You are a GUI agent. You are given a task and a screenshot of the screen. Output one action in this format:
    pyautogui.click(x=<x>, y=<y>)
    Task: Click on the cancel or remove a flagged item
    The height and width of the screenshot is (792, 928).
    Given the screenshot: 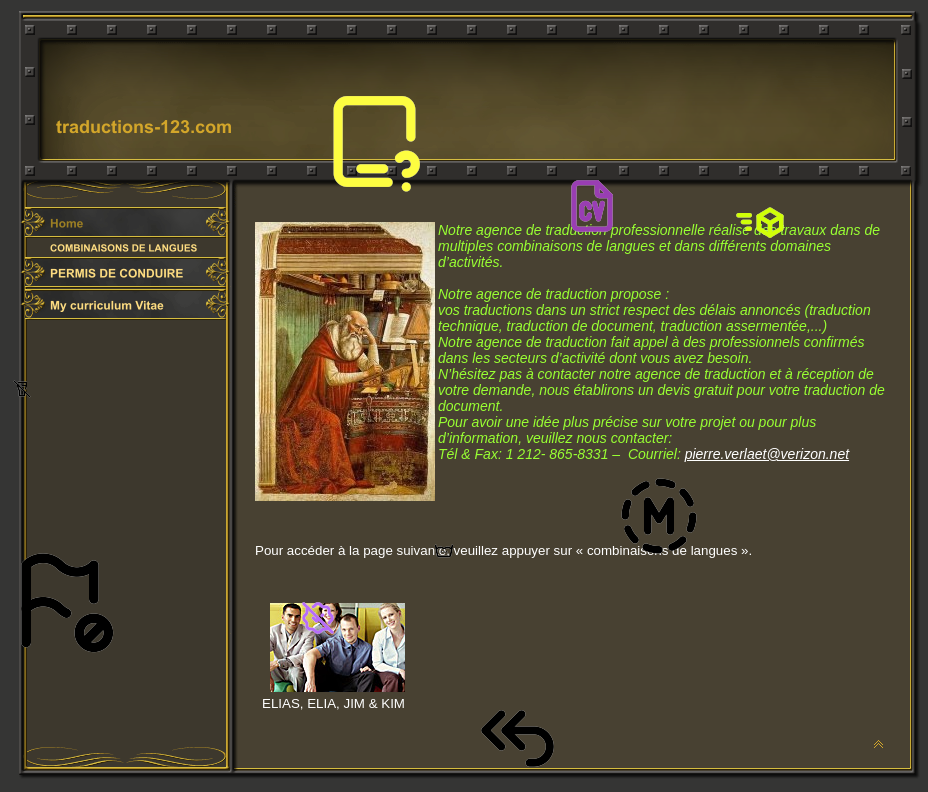 What is the action you would take?
    pyautogui.click(x=60, y=599)
    